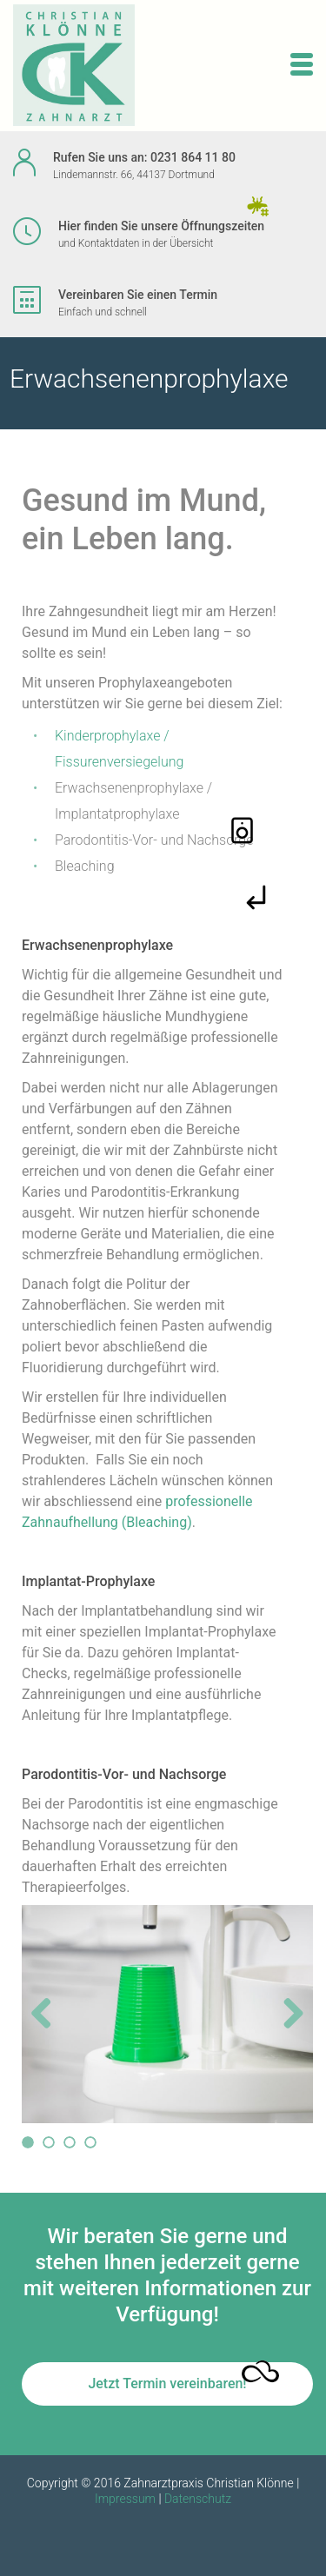  I want to click on mosquito protection or pest control settings, so click(257, 205).